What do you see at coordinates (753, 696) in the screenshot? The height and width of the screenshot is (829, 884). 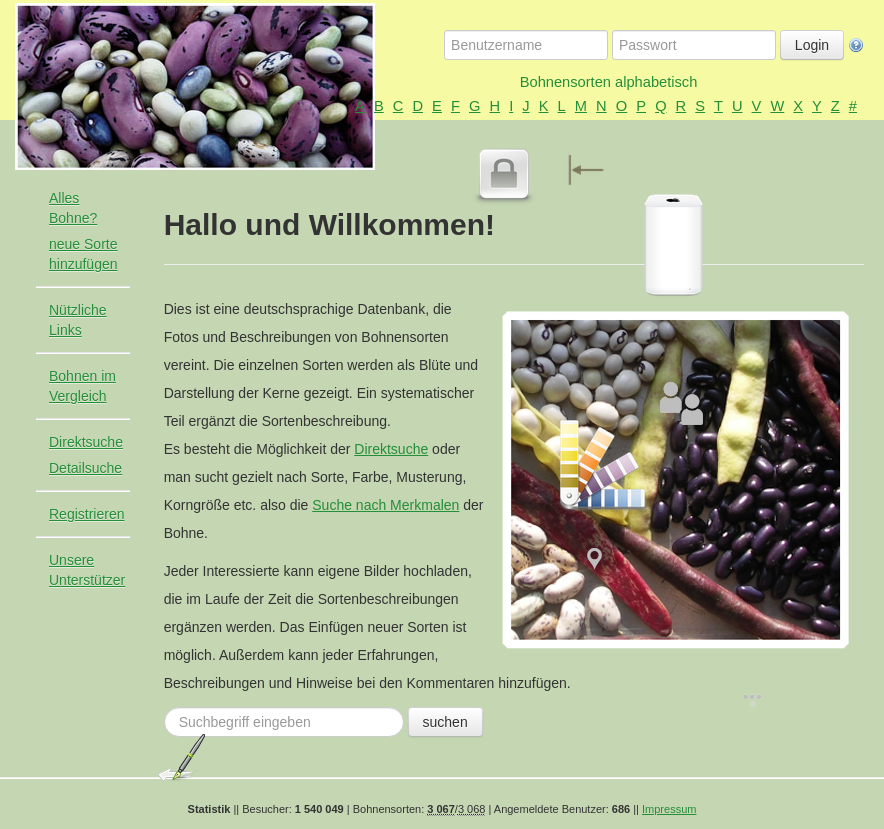 I see `searching for available wireless networks` at bounding box center [753, 696].